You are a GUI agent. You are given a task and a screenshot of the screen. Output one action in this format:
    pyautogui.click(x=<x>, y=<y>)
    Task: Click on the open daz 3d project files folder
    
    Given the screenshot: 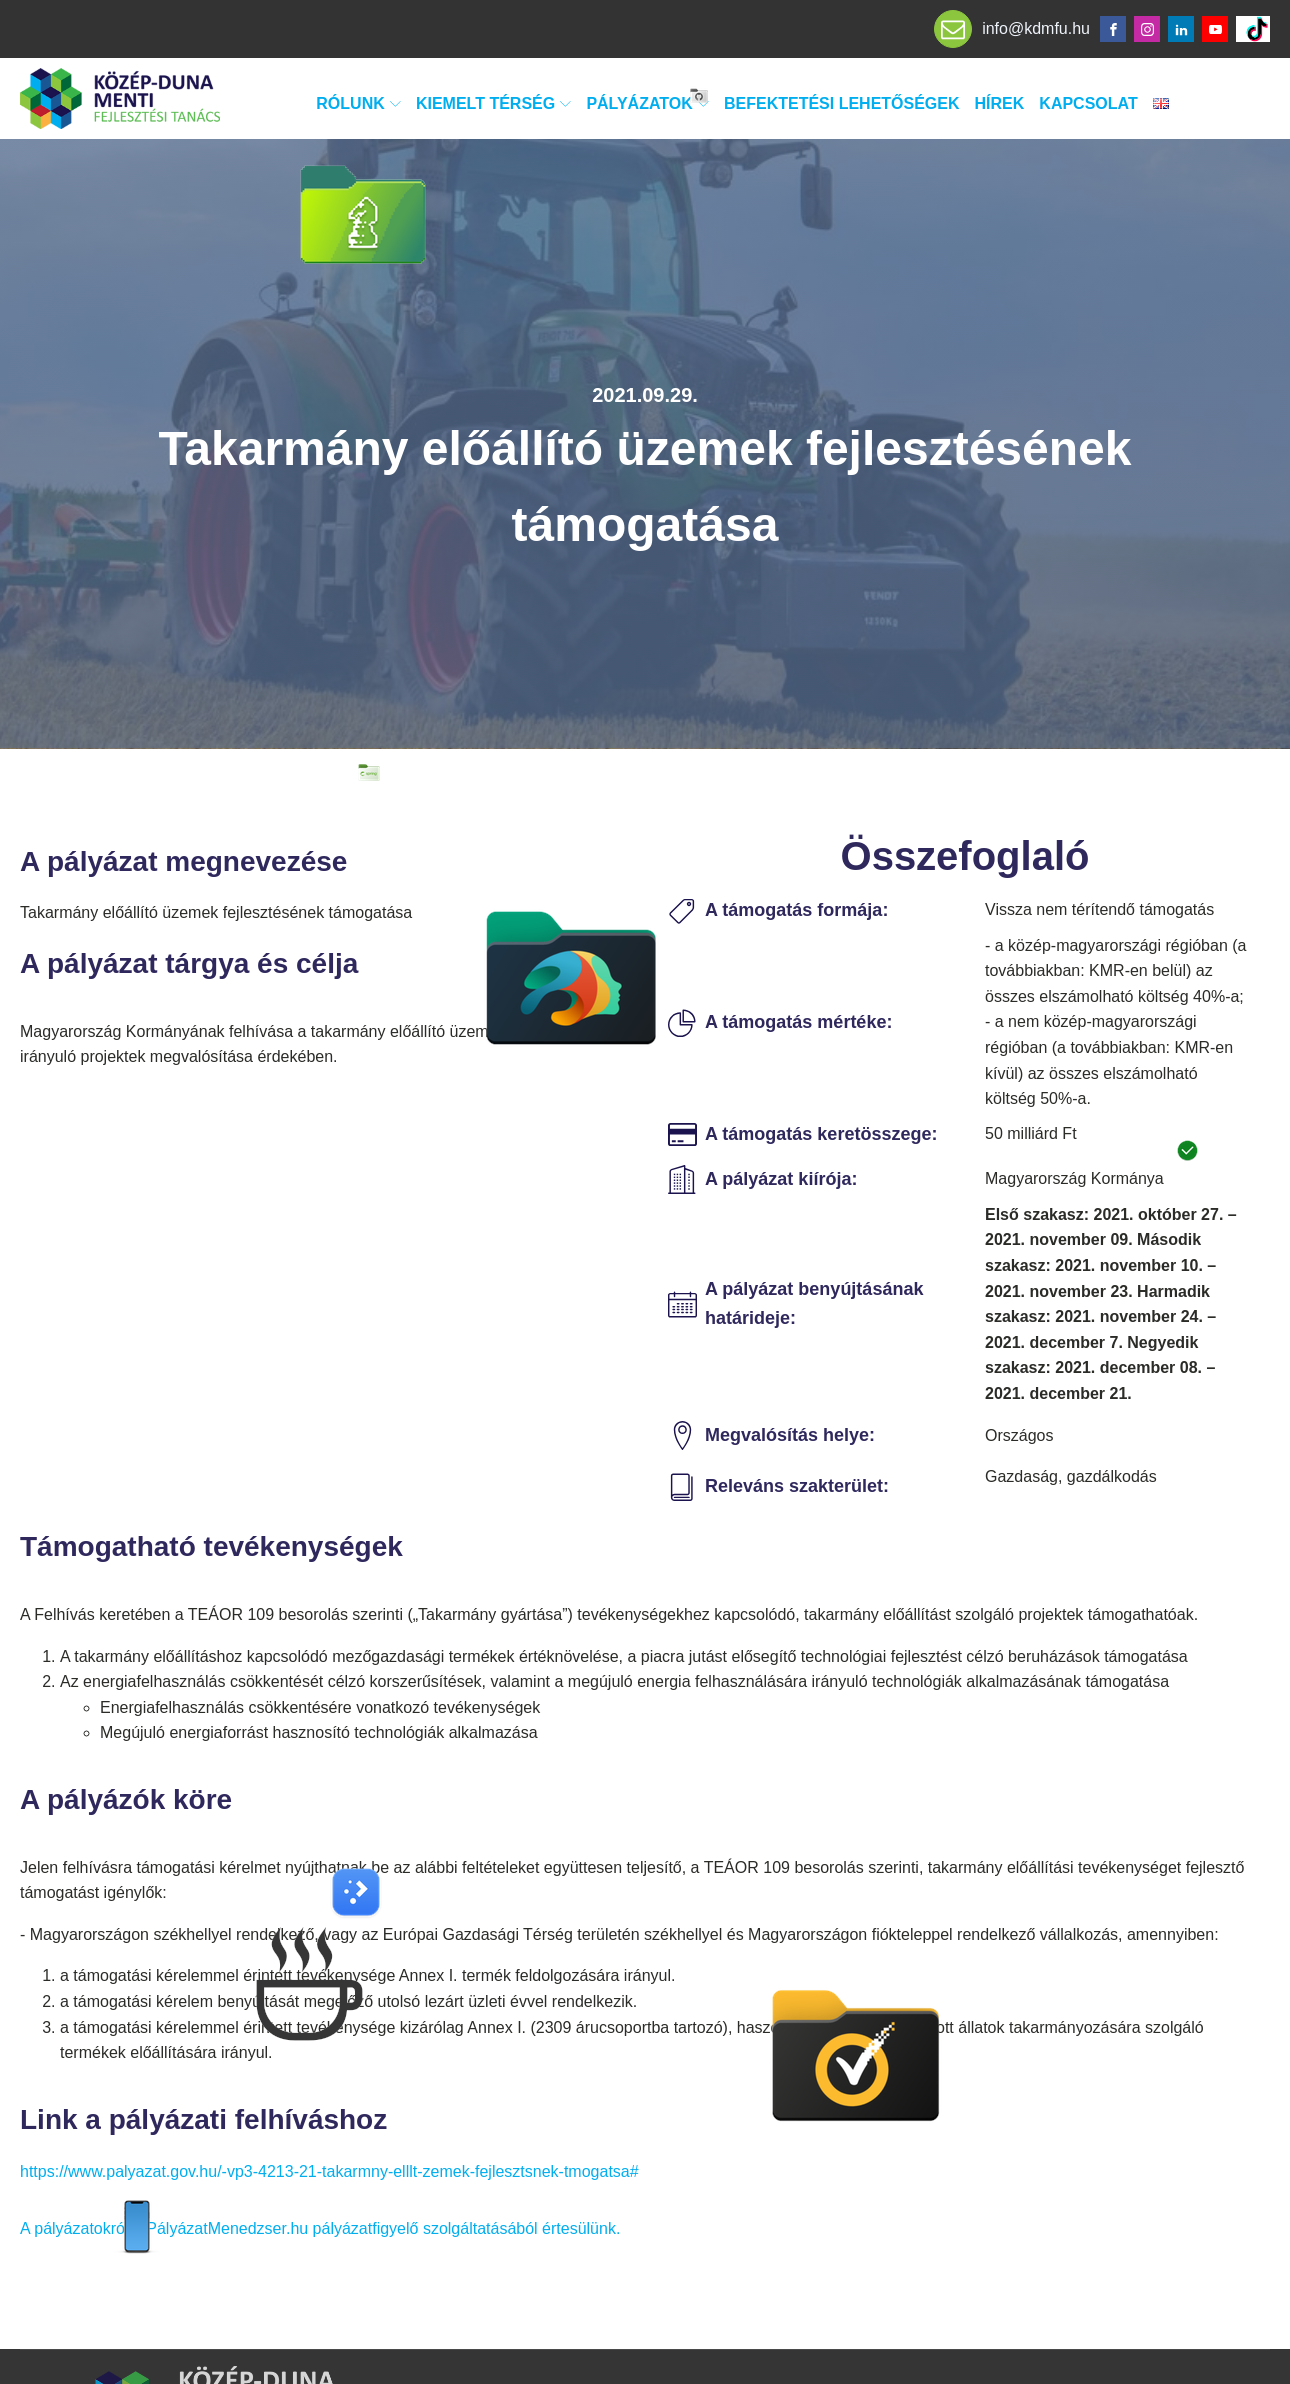 What is the action you would take?
    pyautogui.click(x=570, y=982)
    